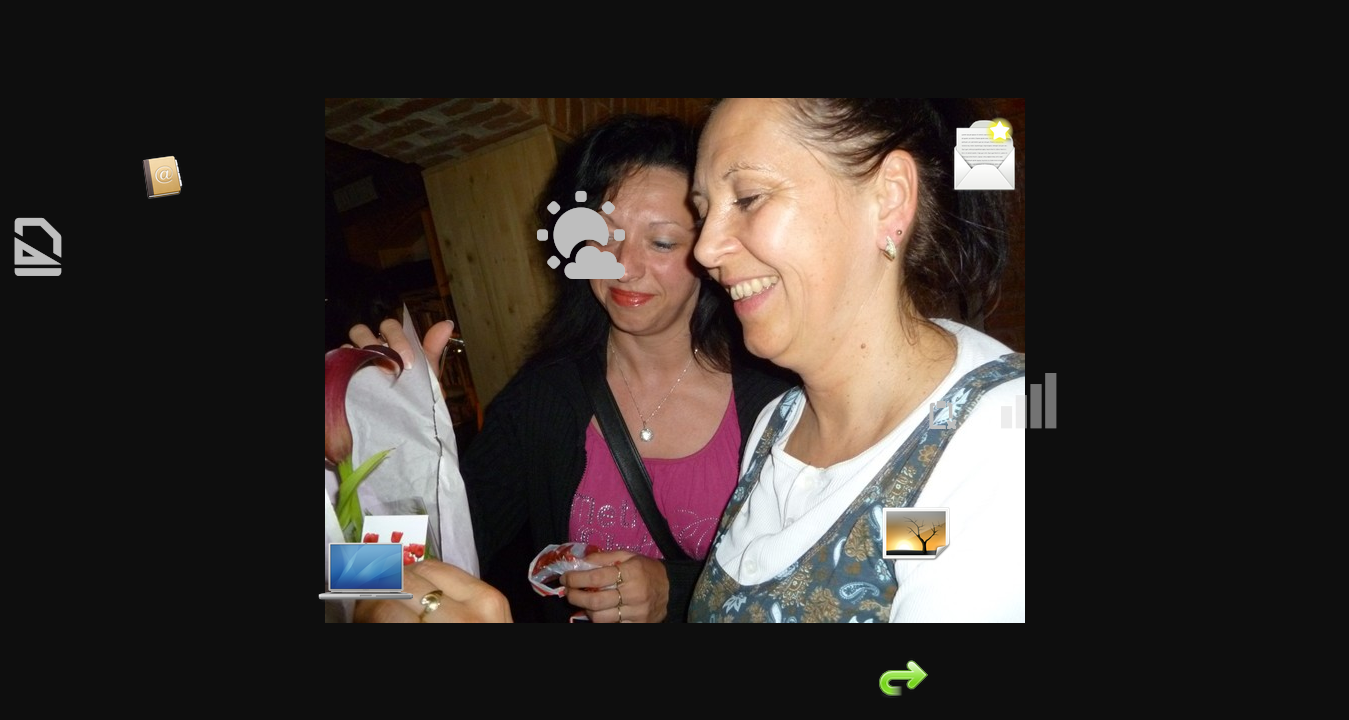  What do you see at coordinates (1030, 402) in the screenshot?
I see `indicates no cellular signal available` at bounding box center [1030, 402].